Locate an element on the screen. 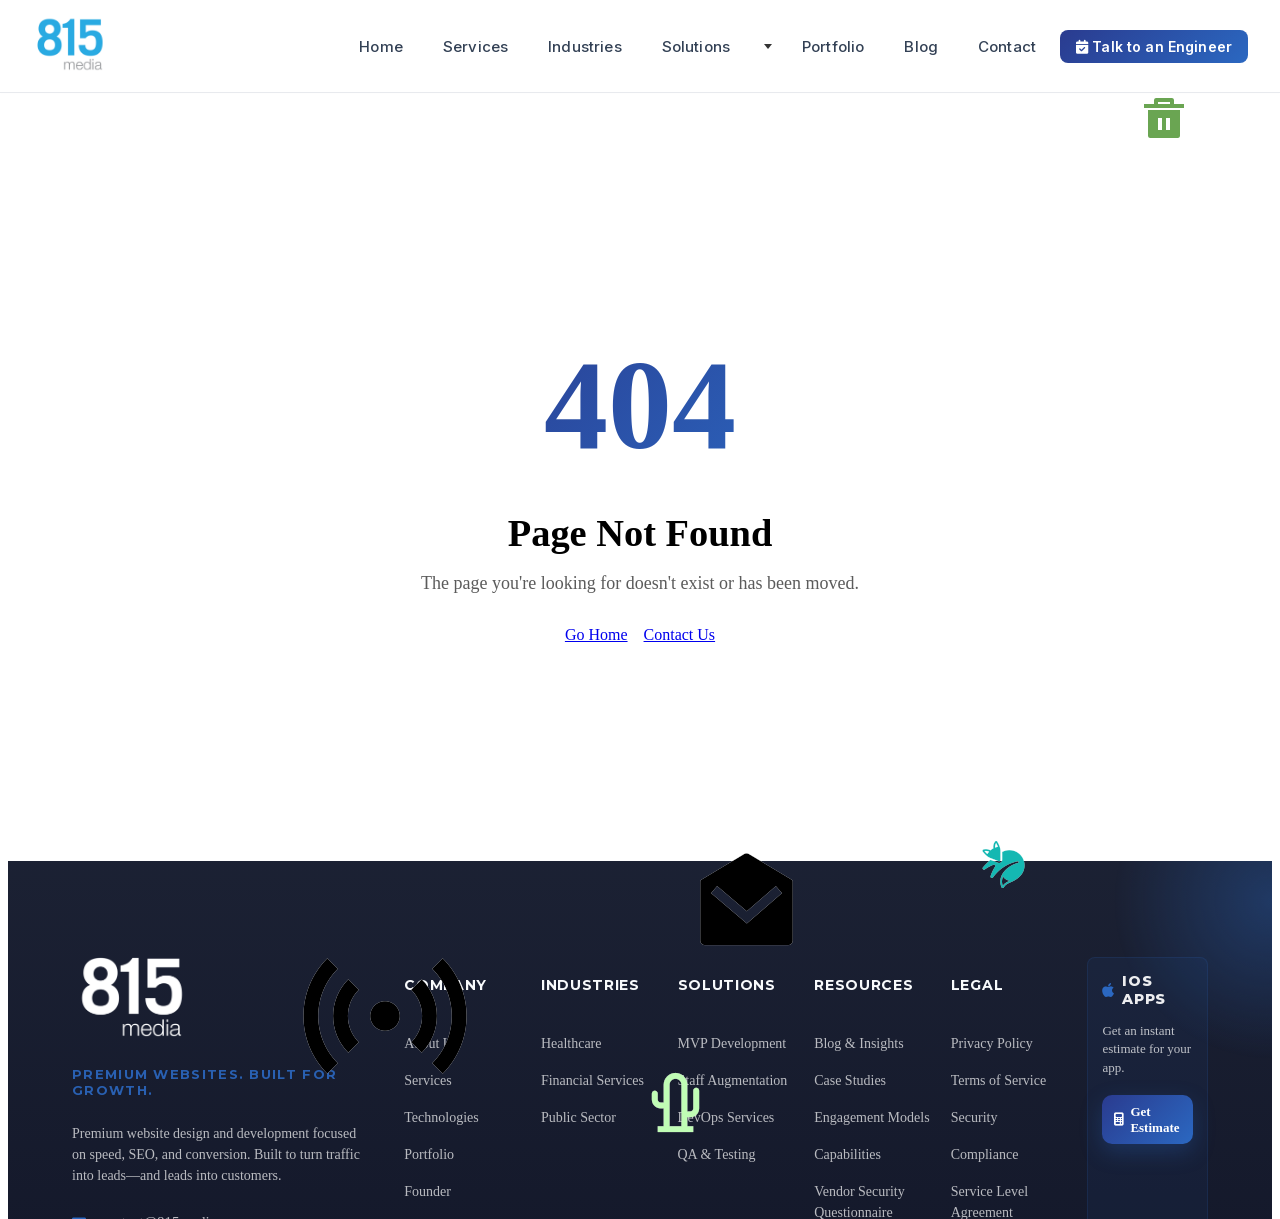 This screenshot has height=1219, width=1280. delete selected item is located at coordinates (1164, 118).